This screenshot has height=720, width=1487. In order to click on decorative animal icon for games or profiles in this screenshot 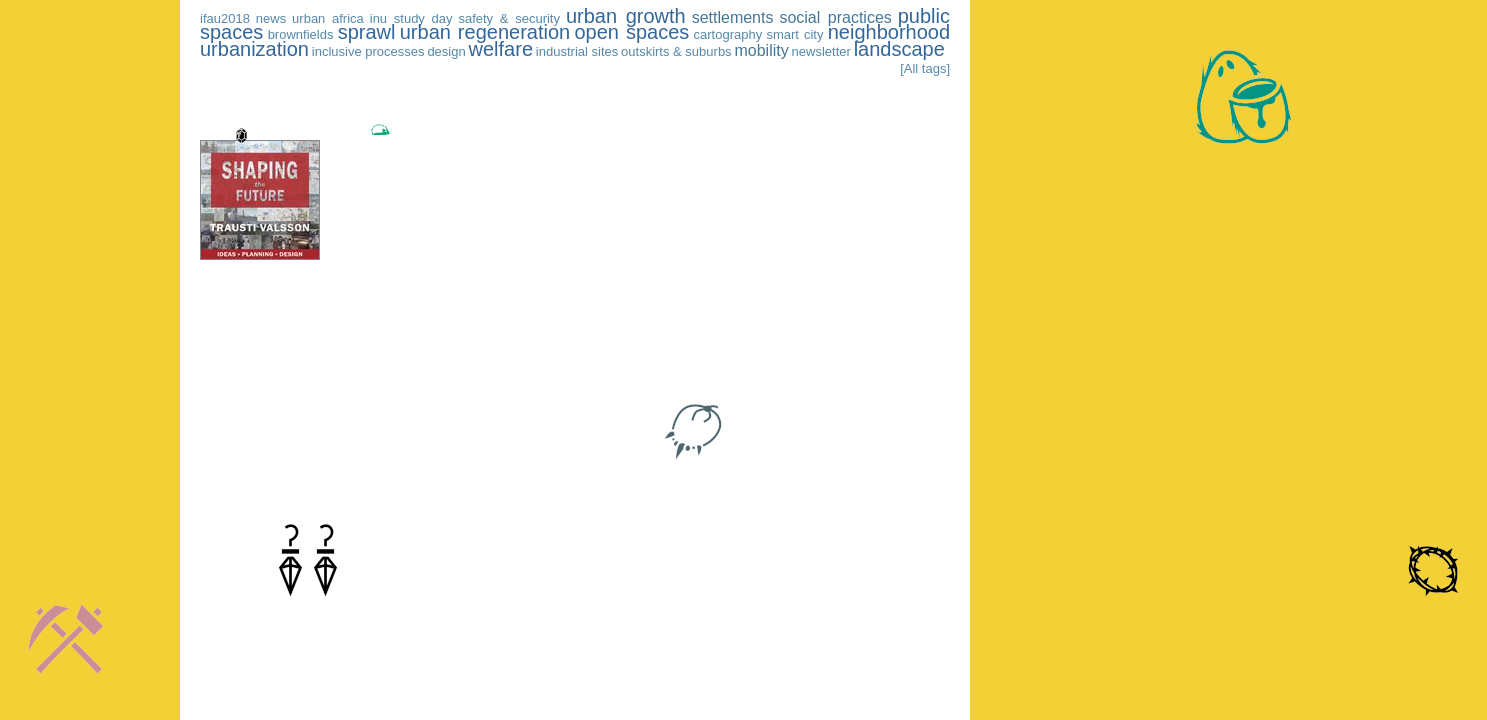, I will do `click(380, 129)`.